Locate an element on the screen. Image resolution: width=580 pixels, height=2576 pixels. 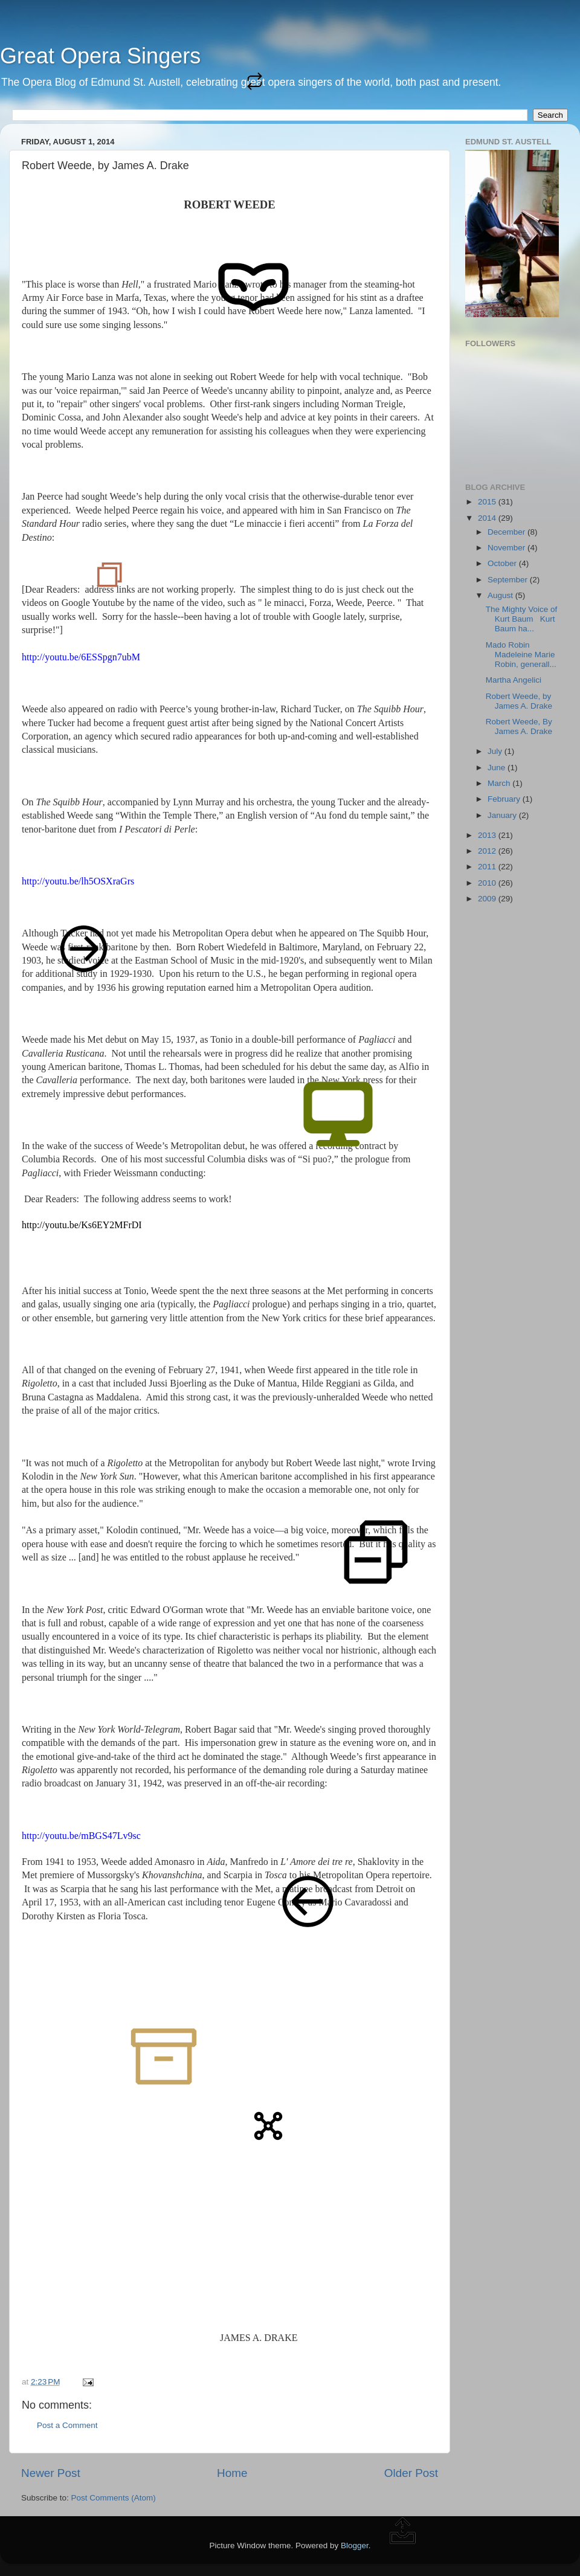
enable repeat or loop mode is located at coordinates (254, 81).